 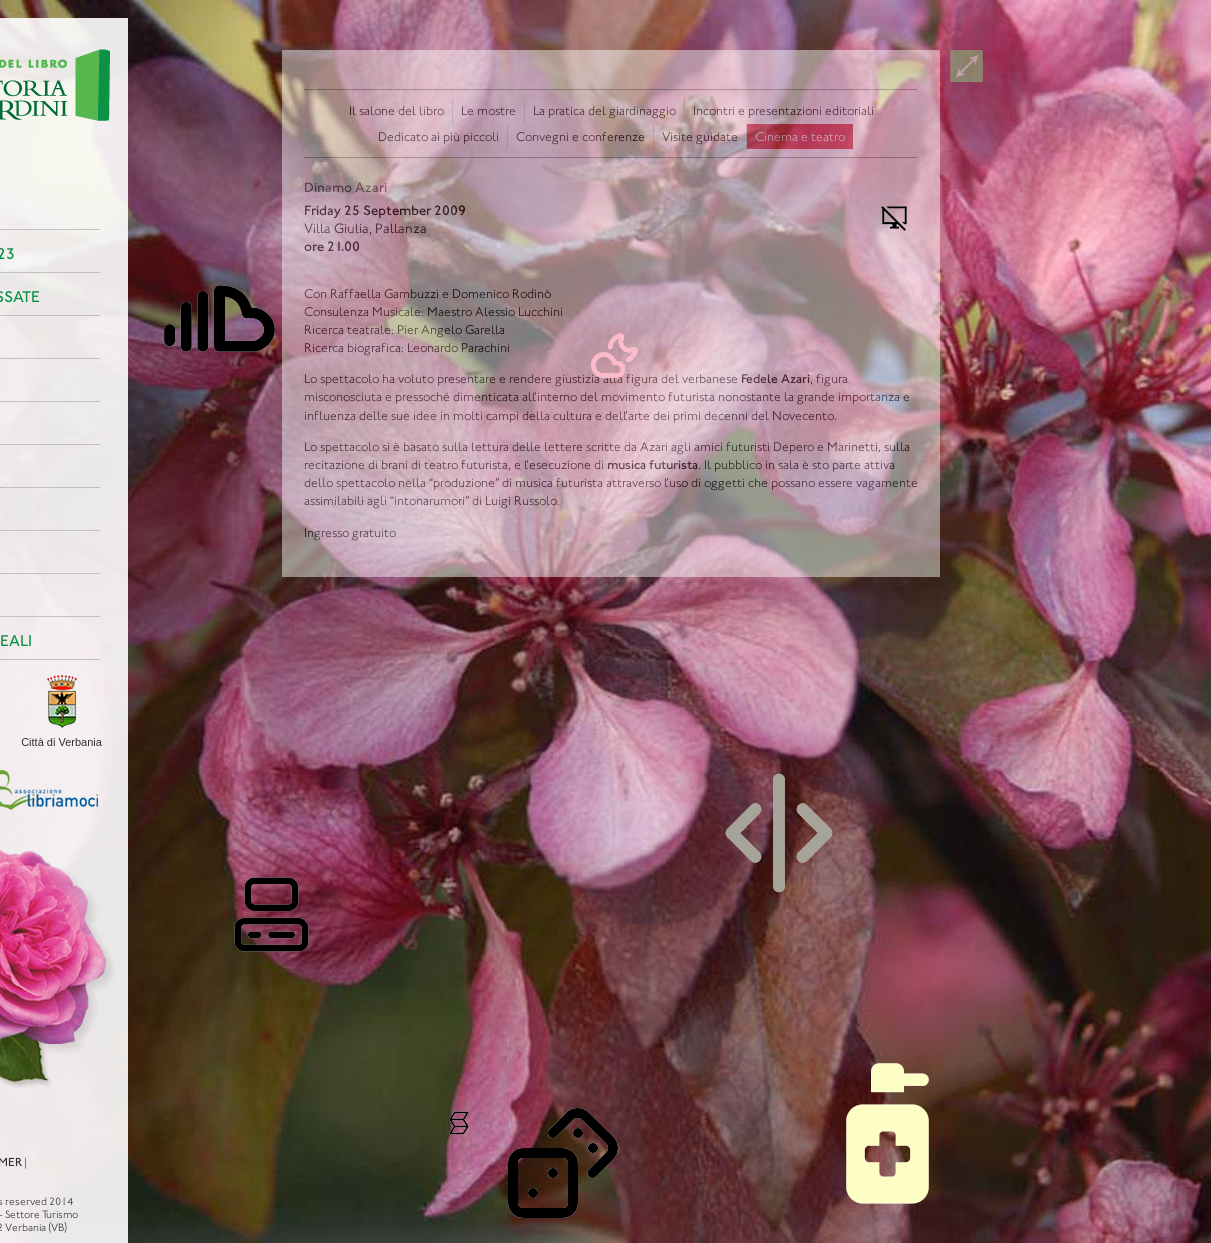 I want to click on view source map or code mapping, so click(x=459, y=1123).